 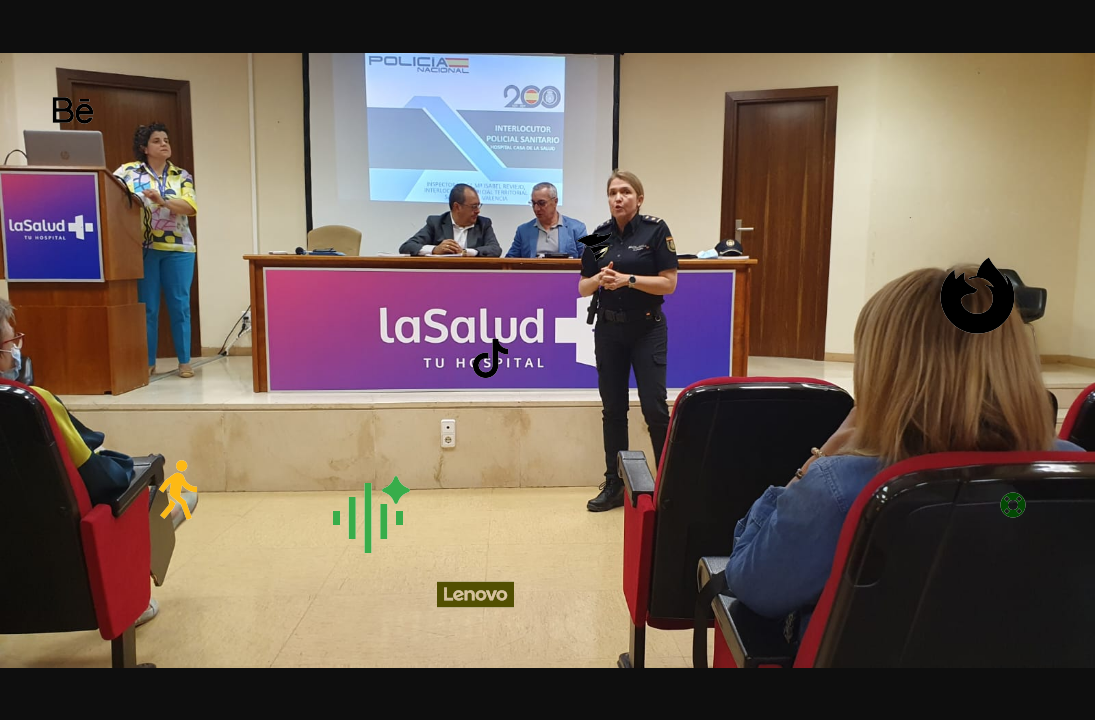 What do you see at coordinates (73, 110) in the screenshot?
I see `visit behance profile or portfolio` at bounding box center [73, 110].